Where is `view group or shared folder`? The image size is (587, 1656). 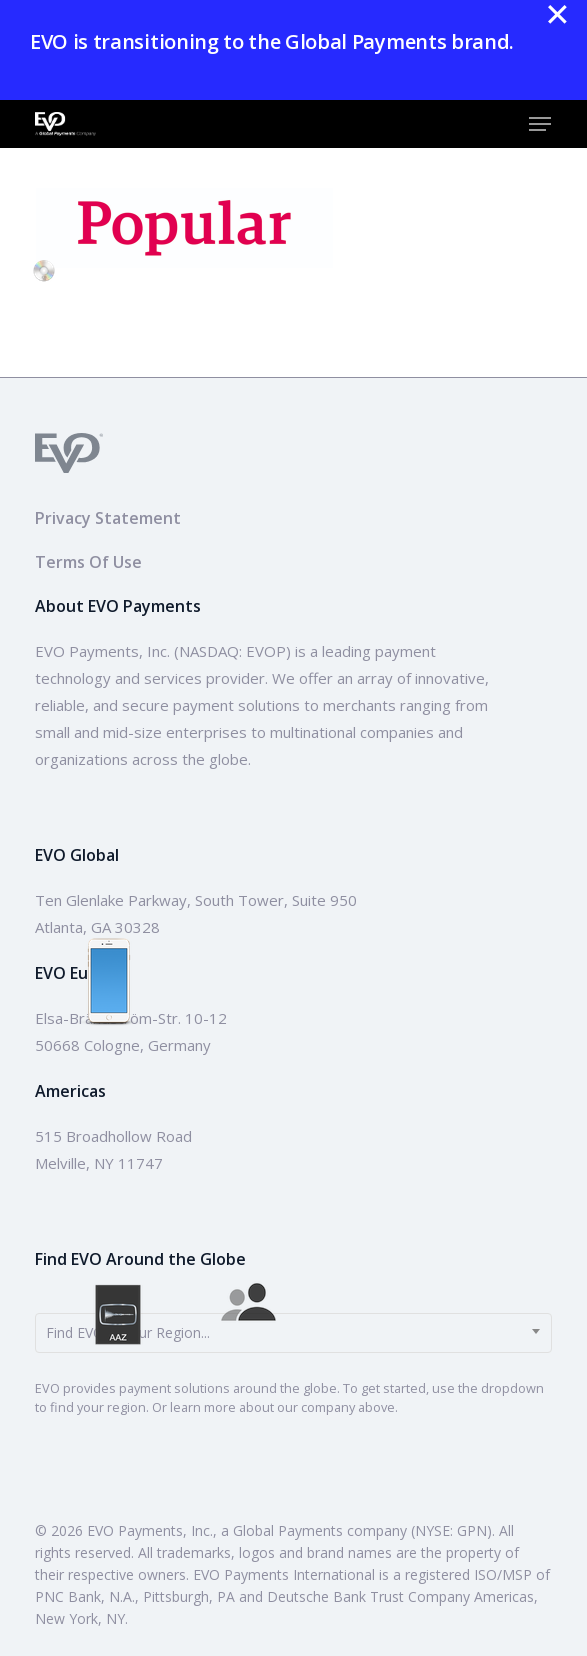
view group or shared folder is located at coordinates (248, 1296).